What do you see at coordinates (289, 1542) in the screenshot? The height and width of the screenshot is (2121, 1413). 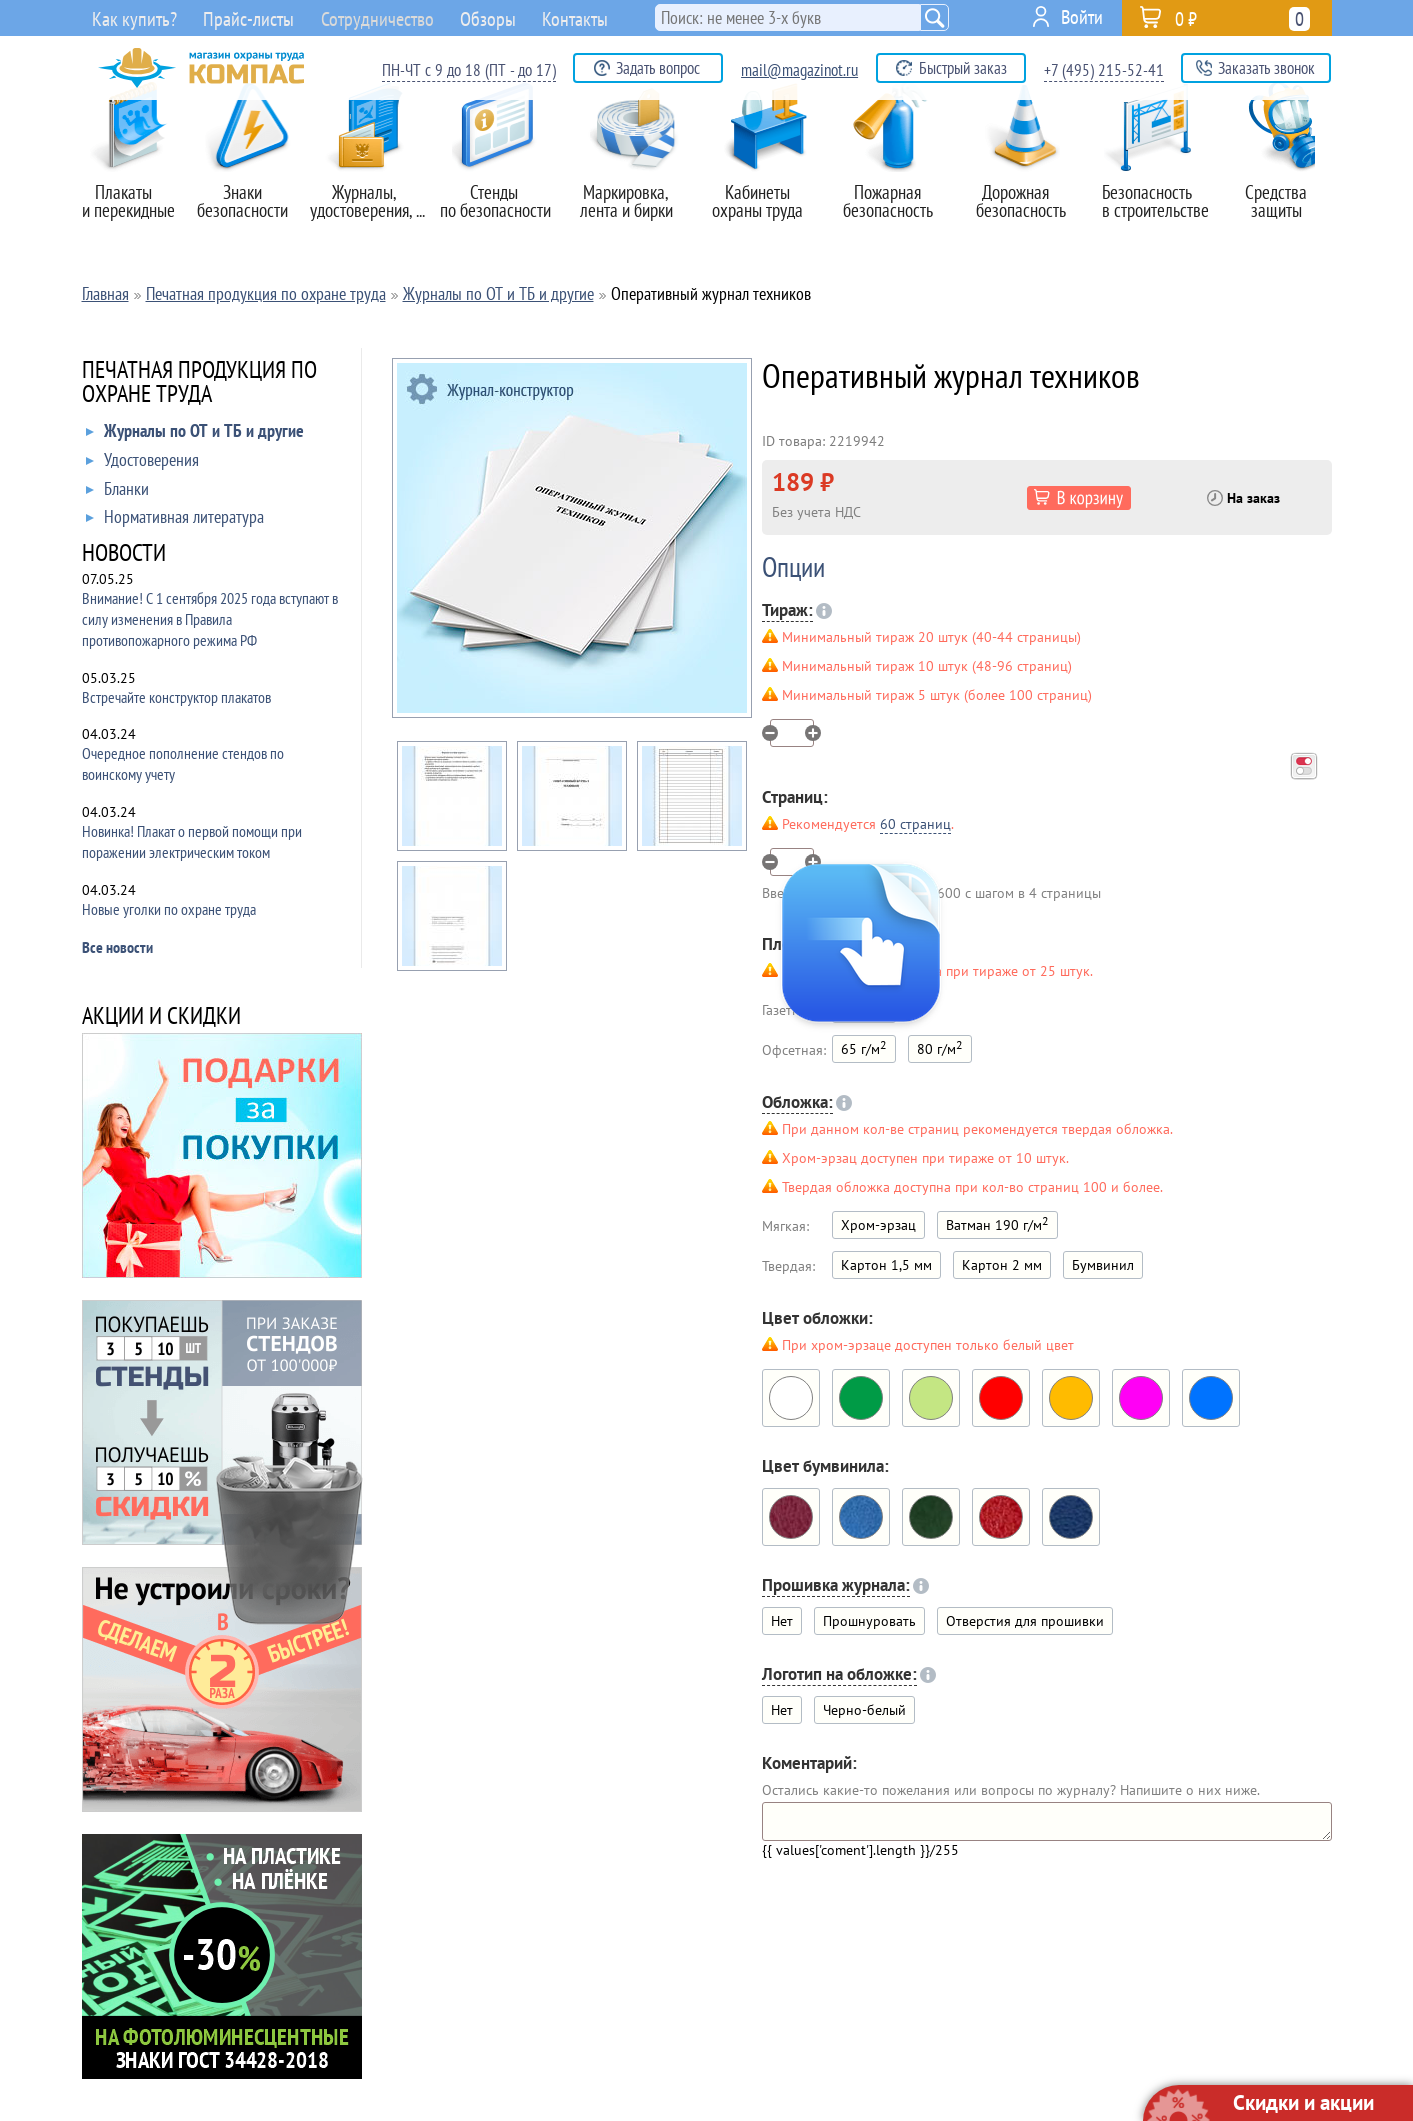 I see `trash bin containing items ready to be emptied` at bounding box center [289, 1542].